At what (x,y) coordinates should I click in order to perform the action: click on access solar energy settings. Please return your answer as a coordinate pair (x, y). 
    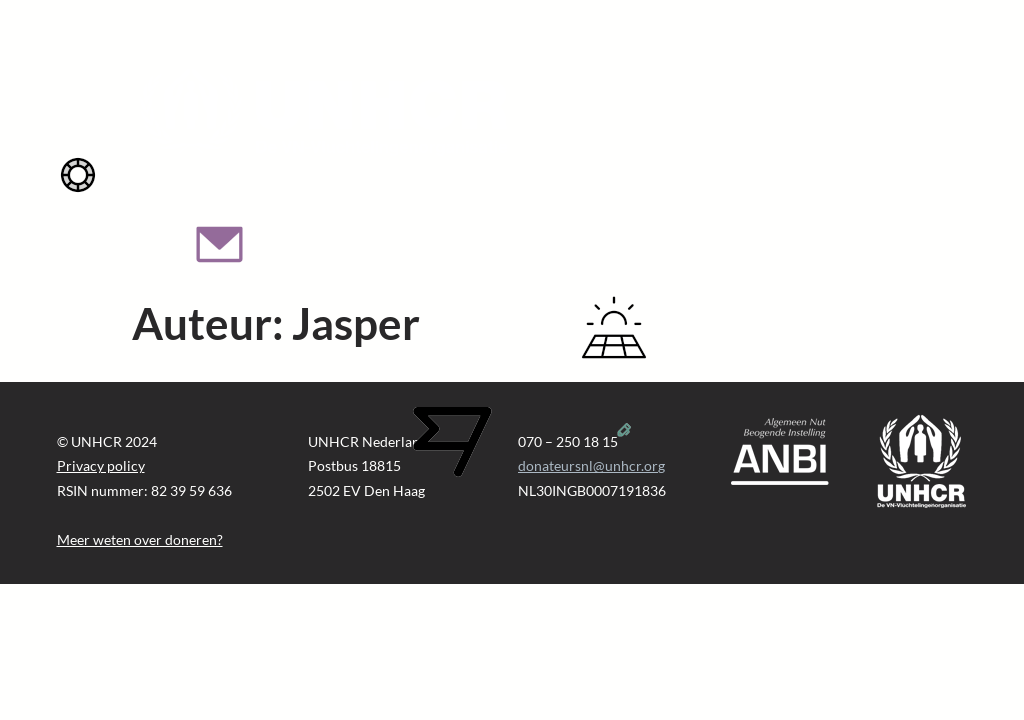
    Looking at the image, I should click on (614, 331).